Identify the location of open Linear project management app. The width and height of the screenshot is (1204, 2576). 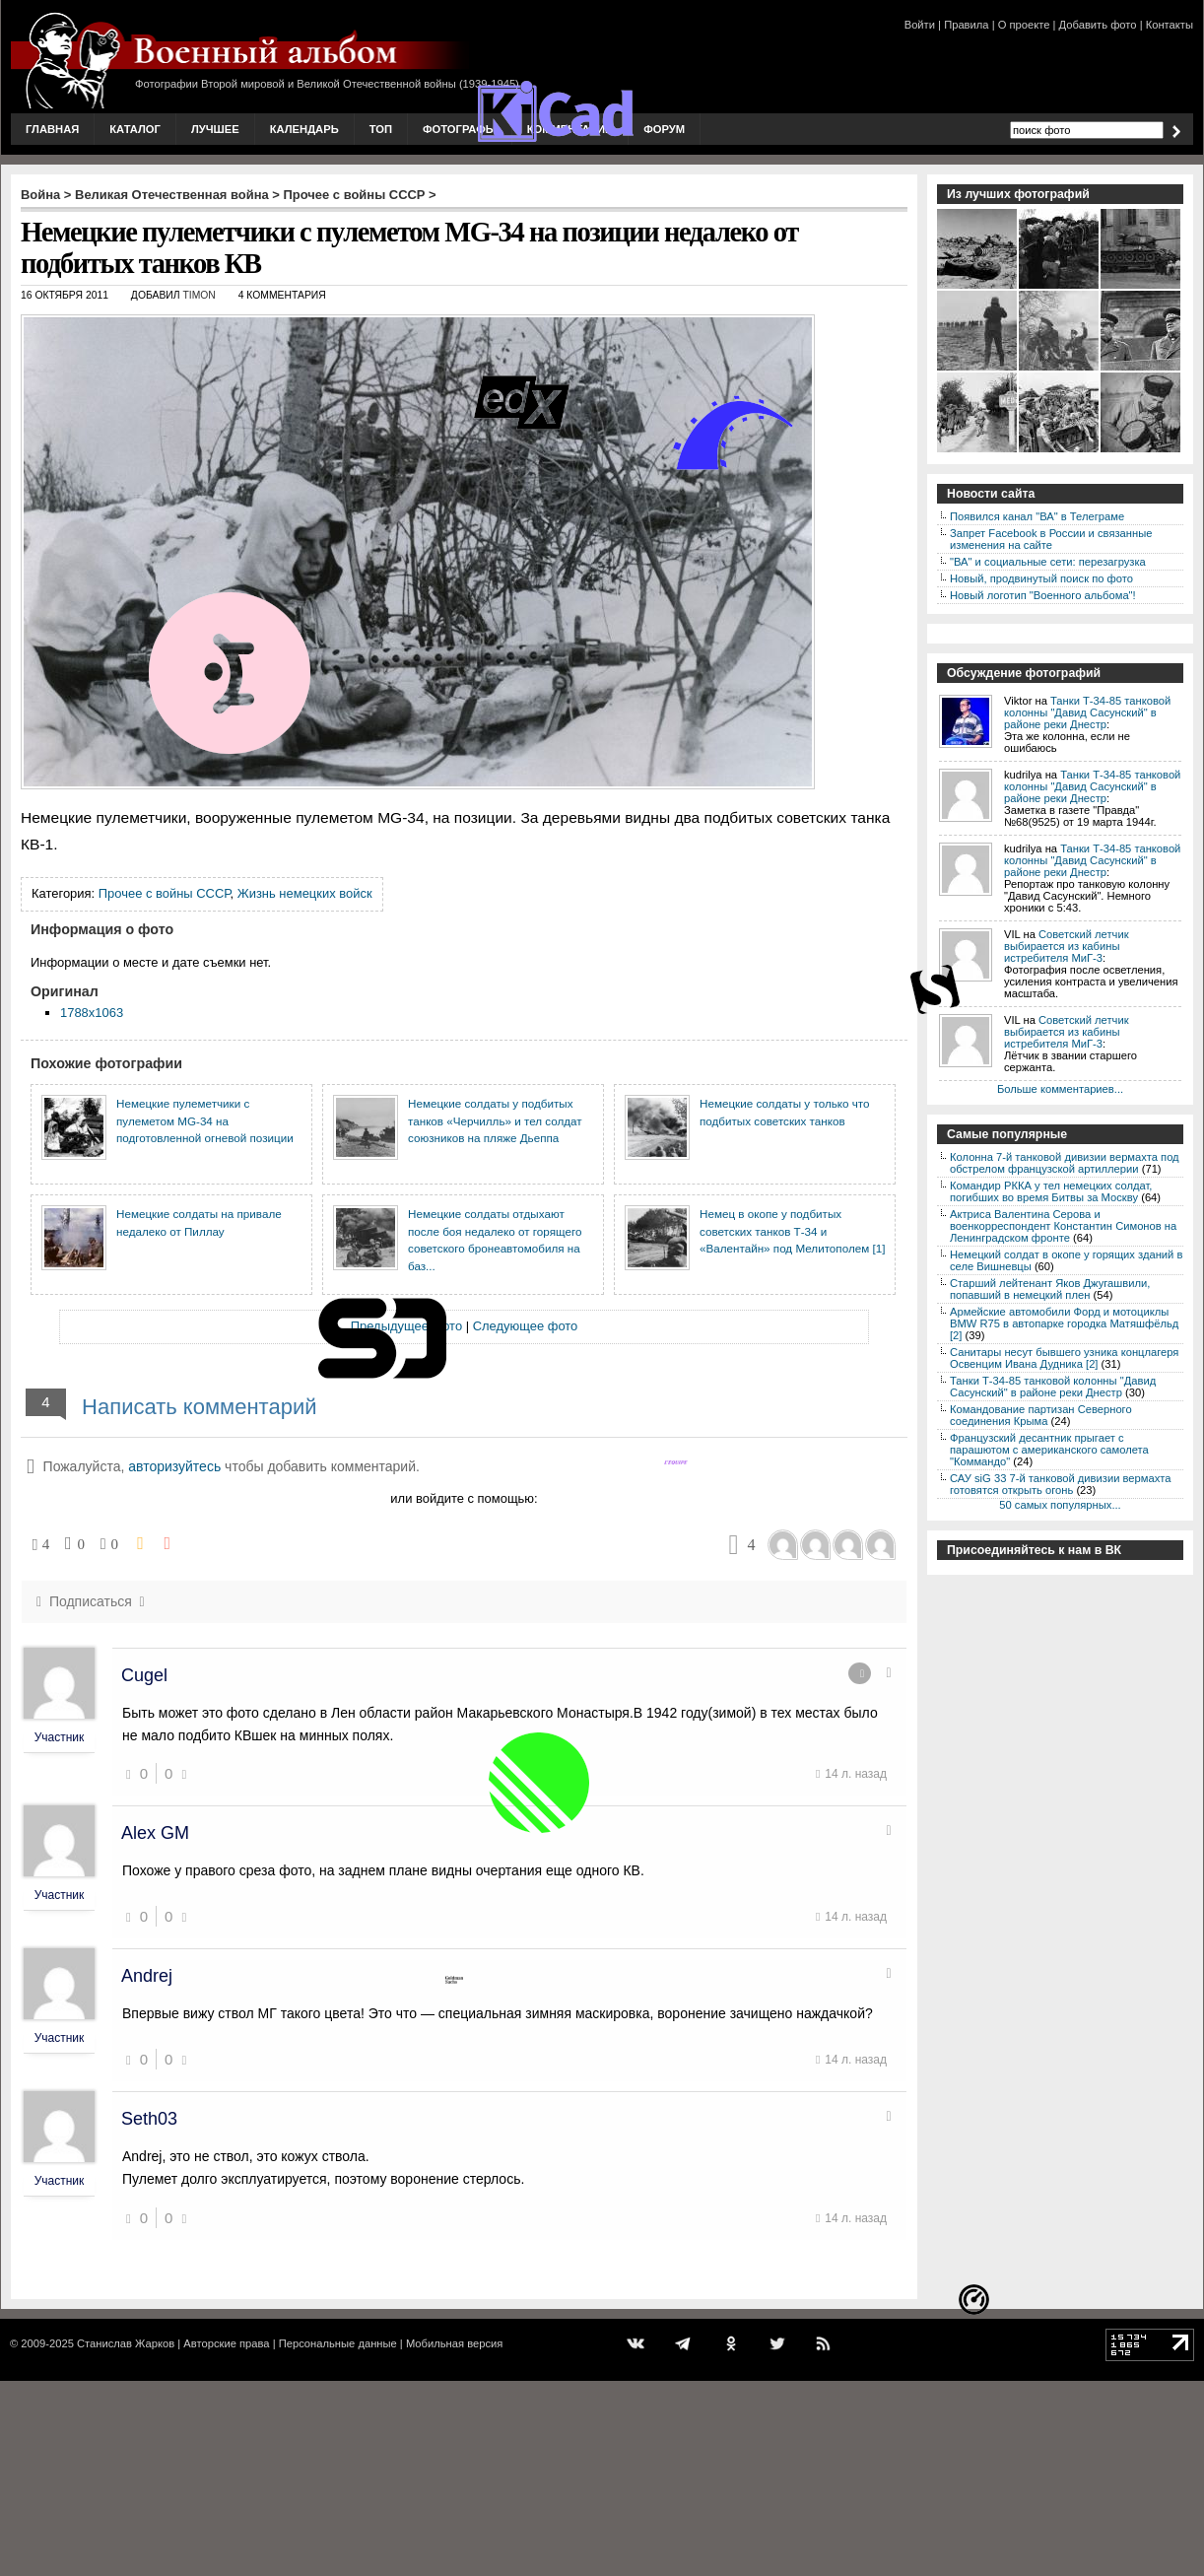
(539, 1783).